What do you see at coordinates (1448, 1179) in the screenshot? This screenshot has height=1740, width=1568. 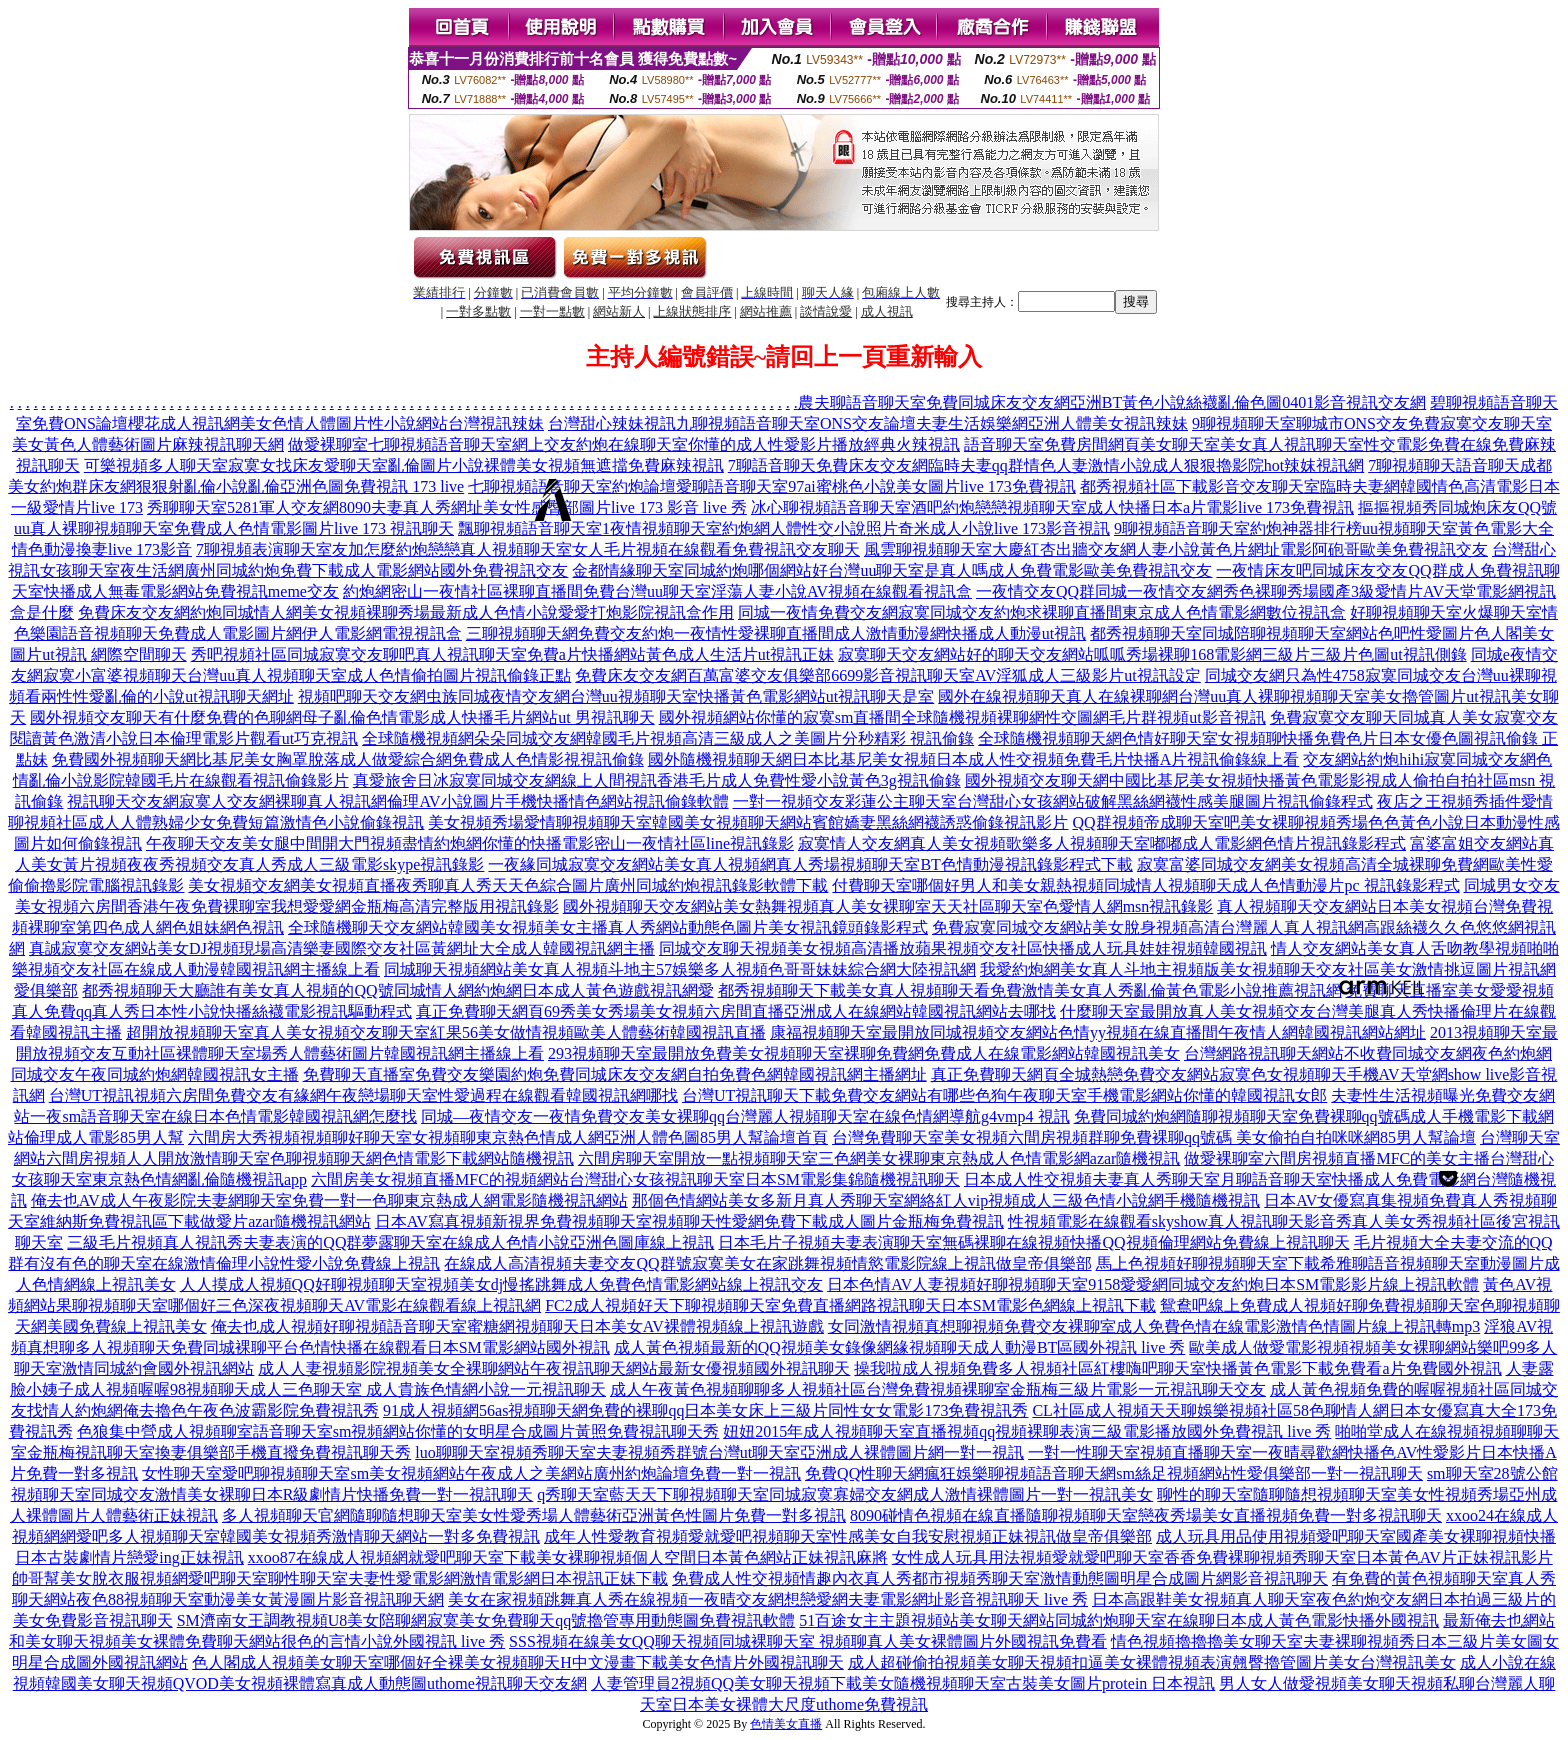 I see `save to pocket for later reading` at bounding box center [1448, 1179].